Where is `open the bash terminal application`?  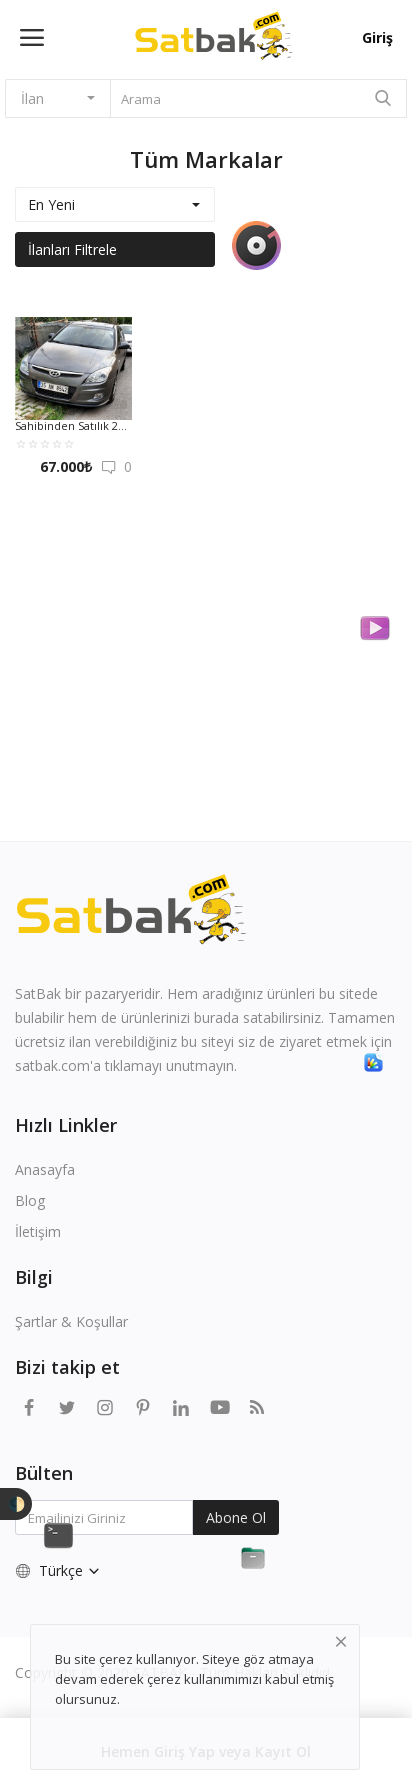
open the bash terminal application is located at coordinates (58, 1535).